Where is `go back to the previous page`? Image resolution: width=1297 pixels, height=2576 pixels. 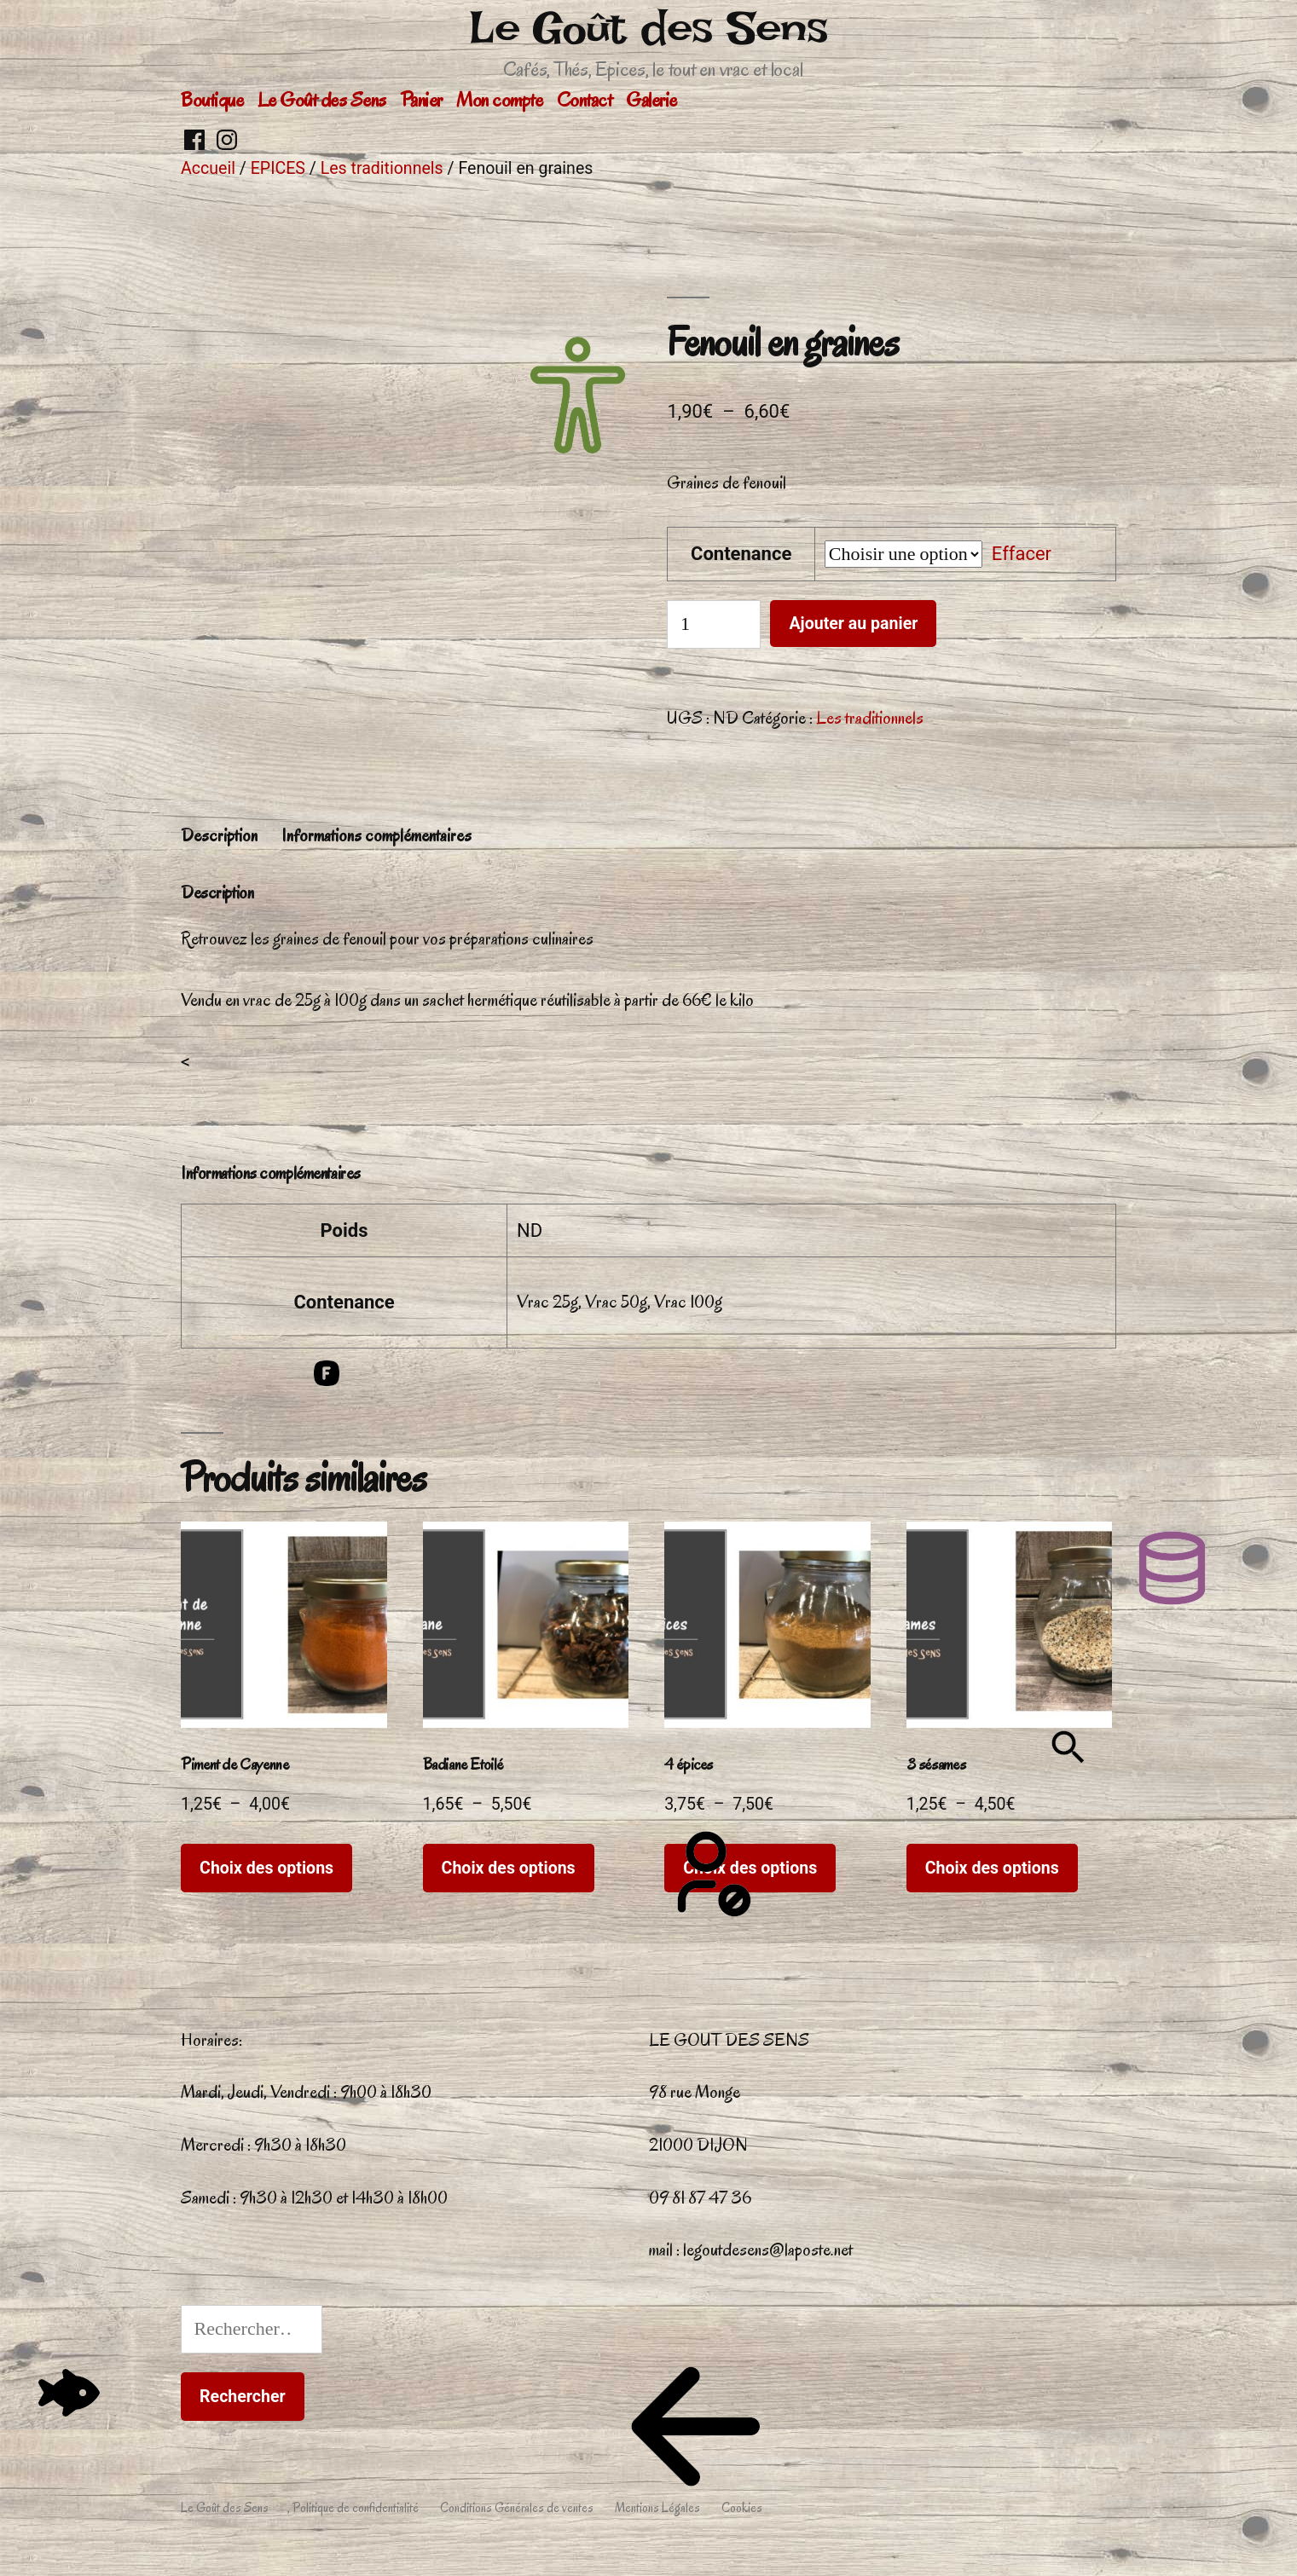 go back to the previous page is located at coordinates (700, 2429).